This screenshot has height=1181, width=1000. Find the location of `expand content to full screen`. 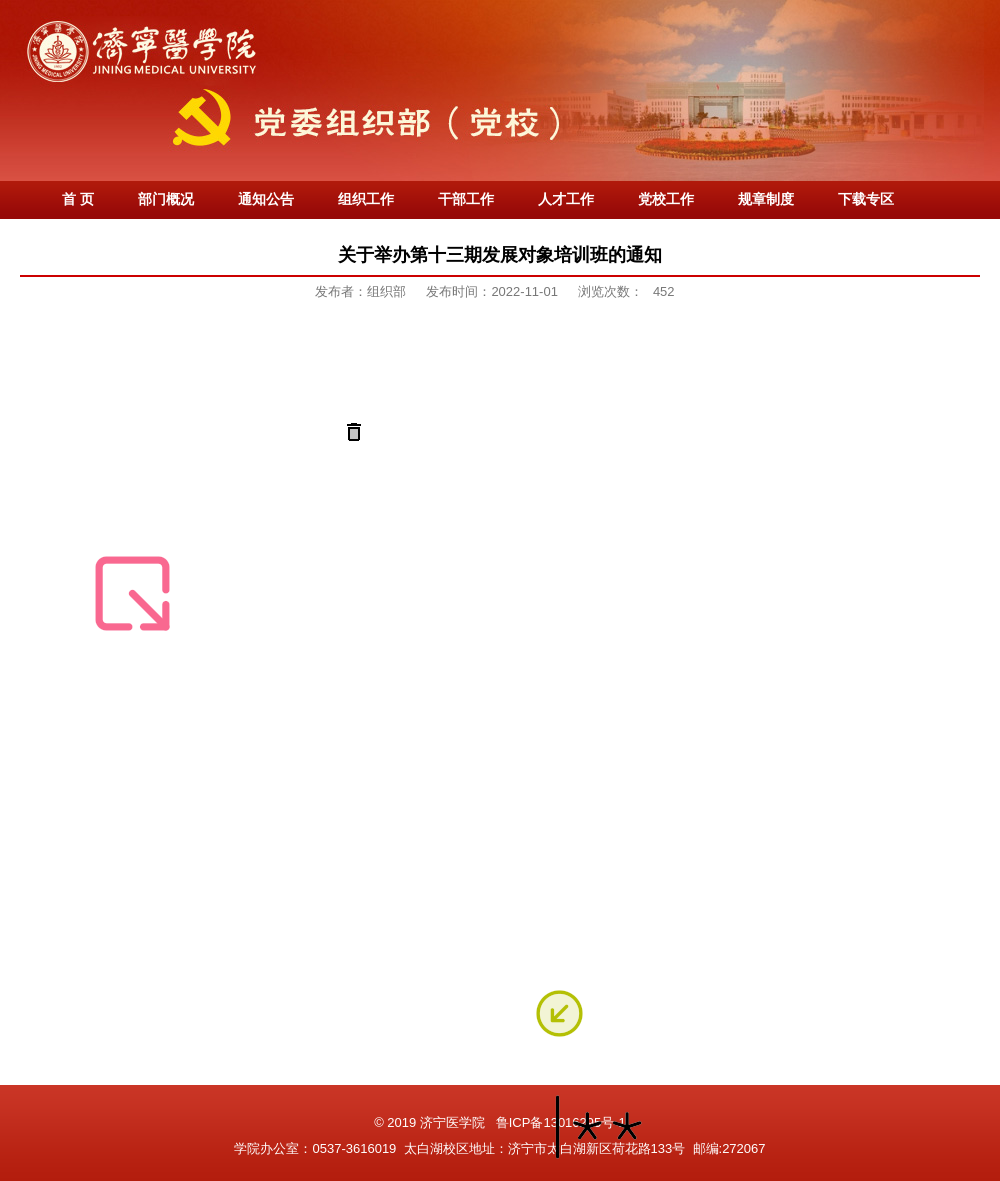

expand content to full screen is located at coordinates (132, 593).